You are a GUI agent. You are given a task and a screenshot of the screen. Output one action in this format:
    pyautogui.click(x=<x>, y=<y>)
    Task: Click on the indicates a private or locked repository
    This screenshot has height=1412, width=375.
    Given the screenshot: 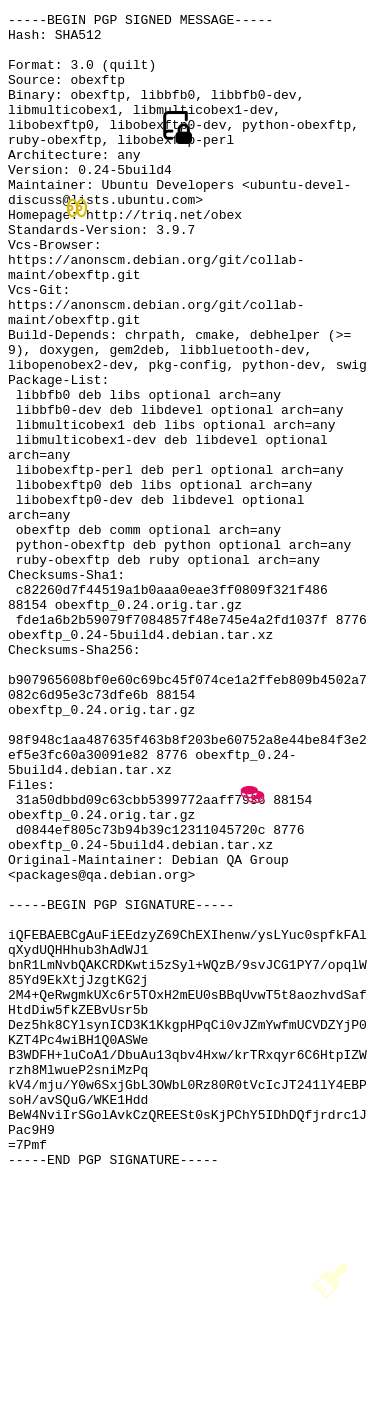 What is the action you would take?
    pyautogui.click(x=175, y=127)
    